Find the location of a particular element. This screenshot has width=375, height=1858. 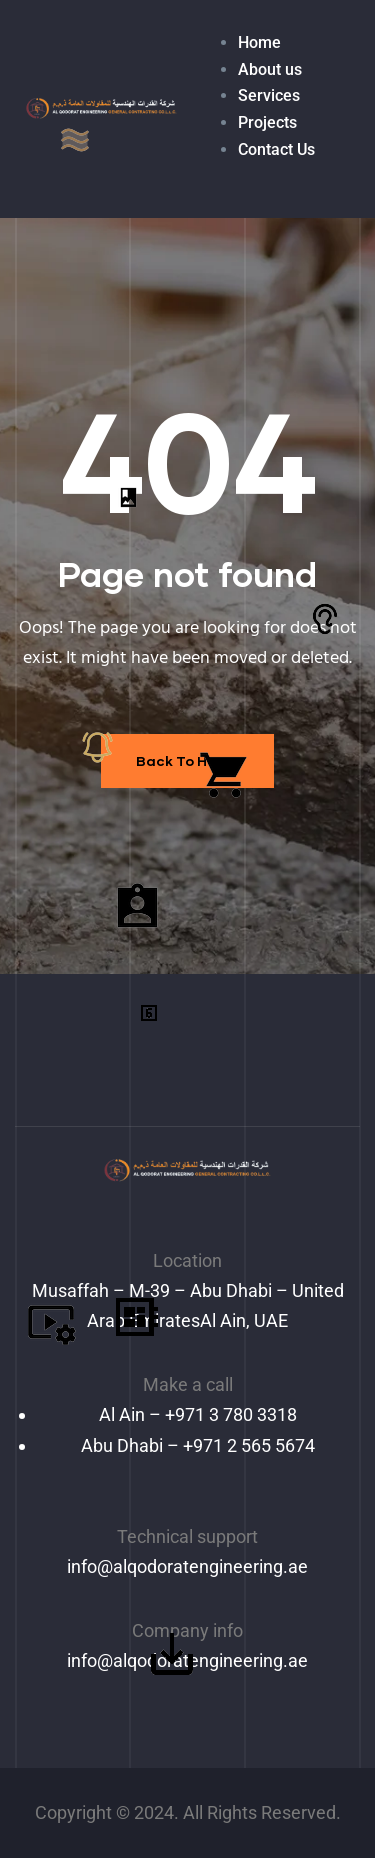

select filter or preset number 6 is located at coordinates (149, 1013).